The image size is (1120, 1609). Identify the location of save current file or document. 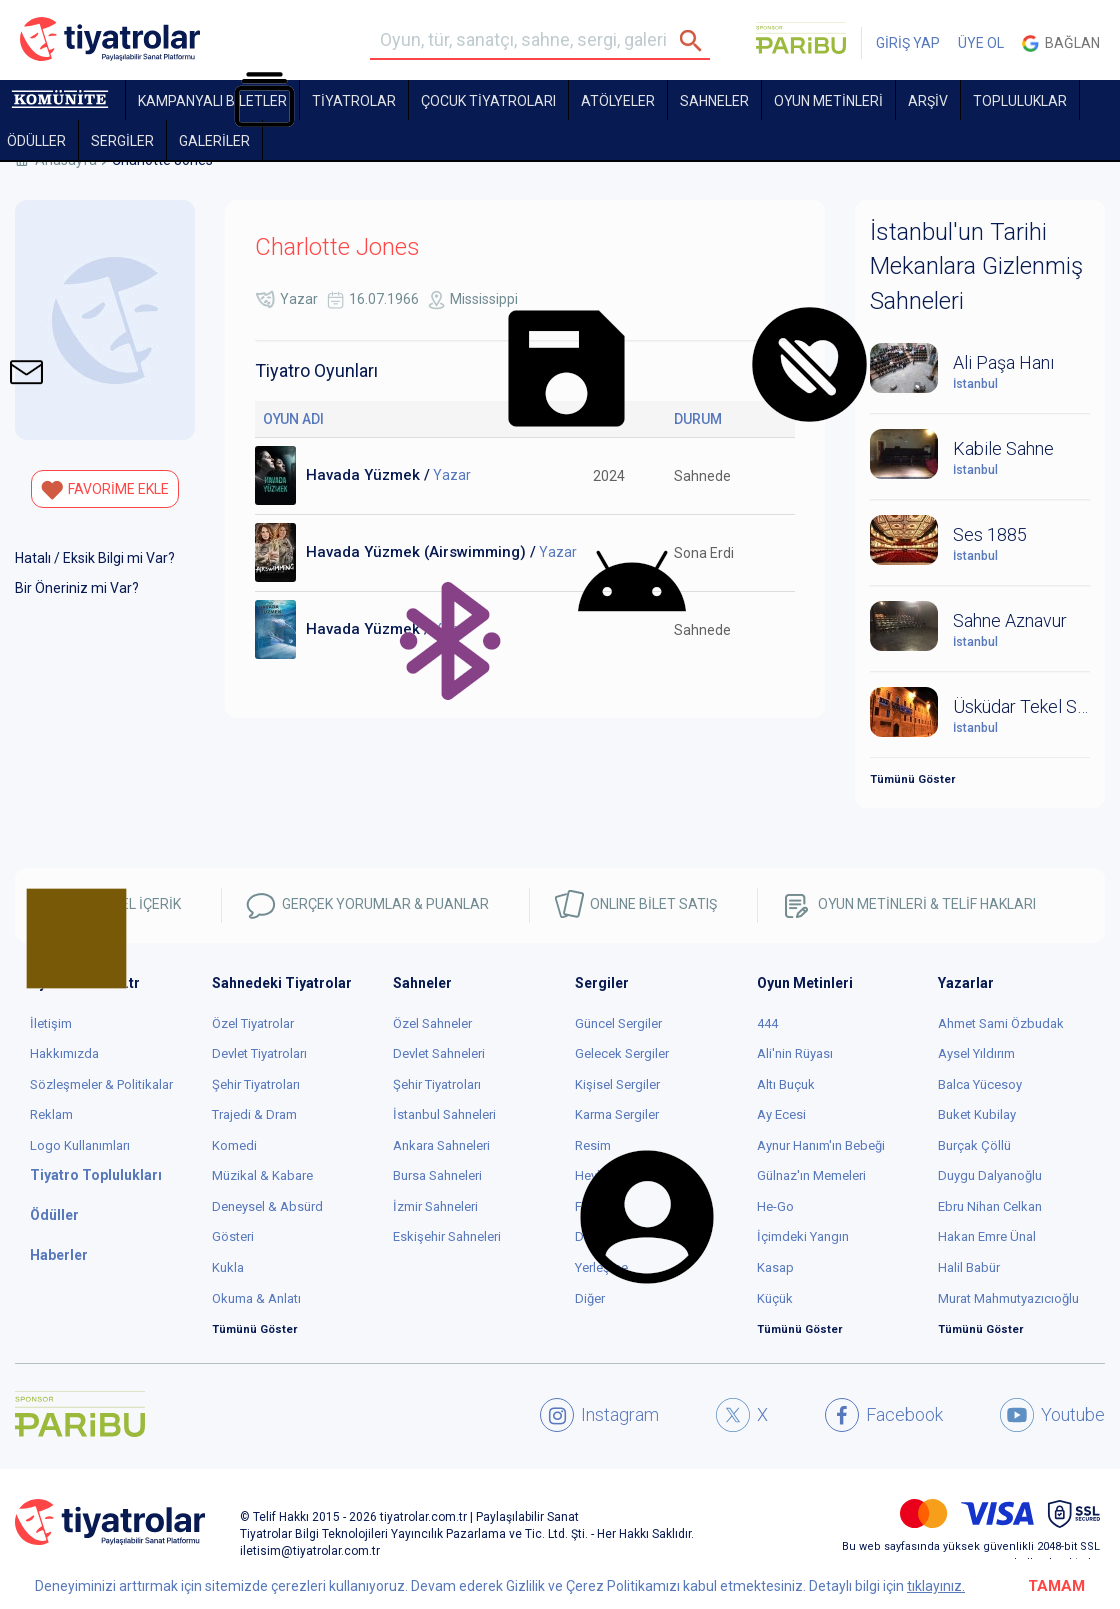
(566, 368).